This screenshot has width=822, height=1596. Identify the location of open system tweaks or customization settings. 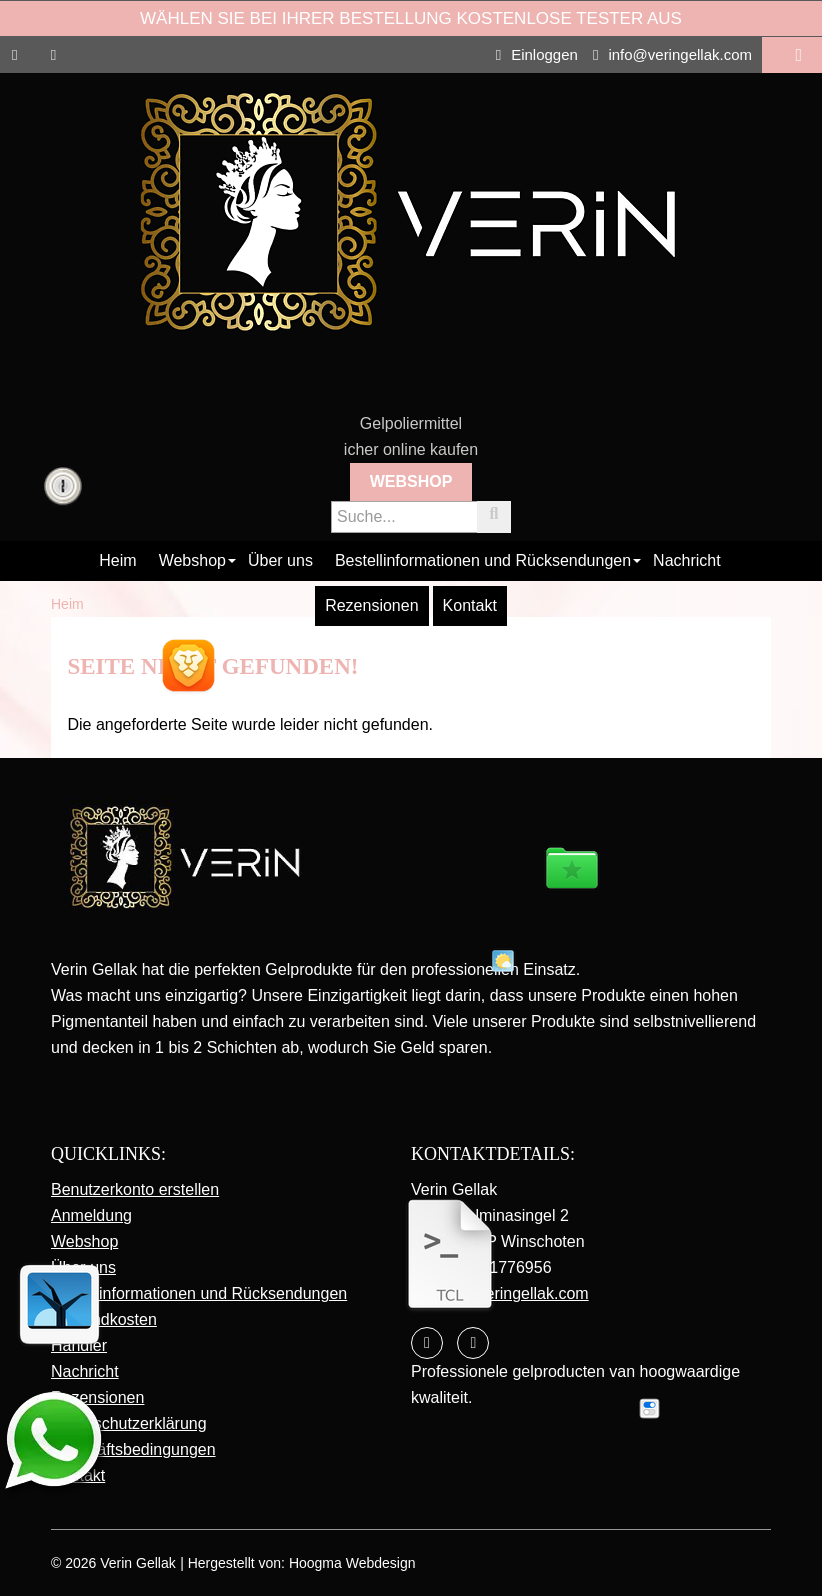
(649, 1408).